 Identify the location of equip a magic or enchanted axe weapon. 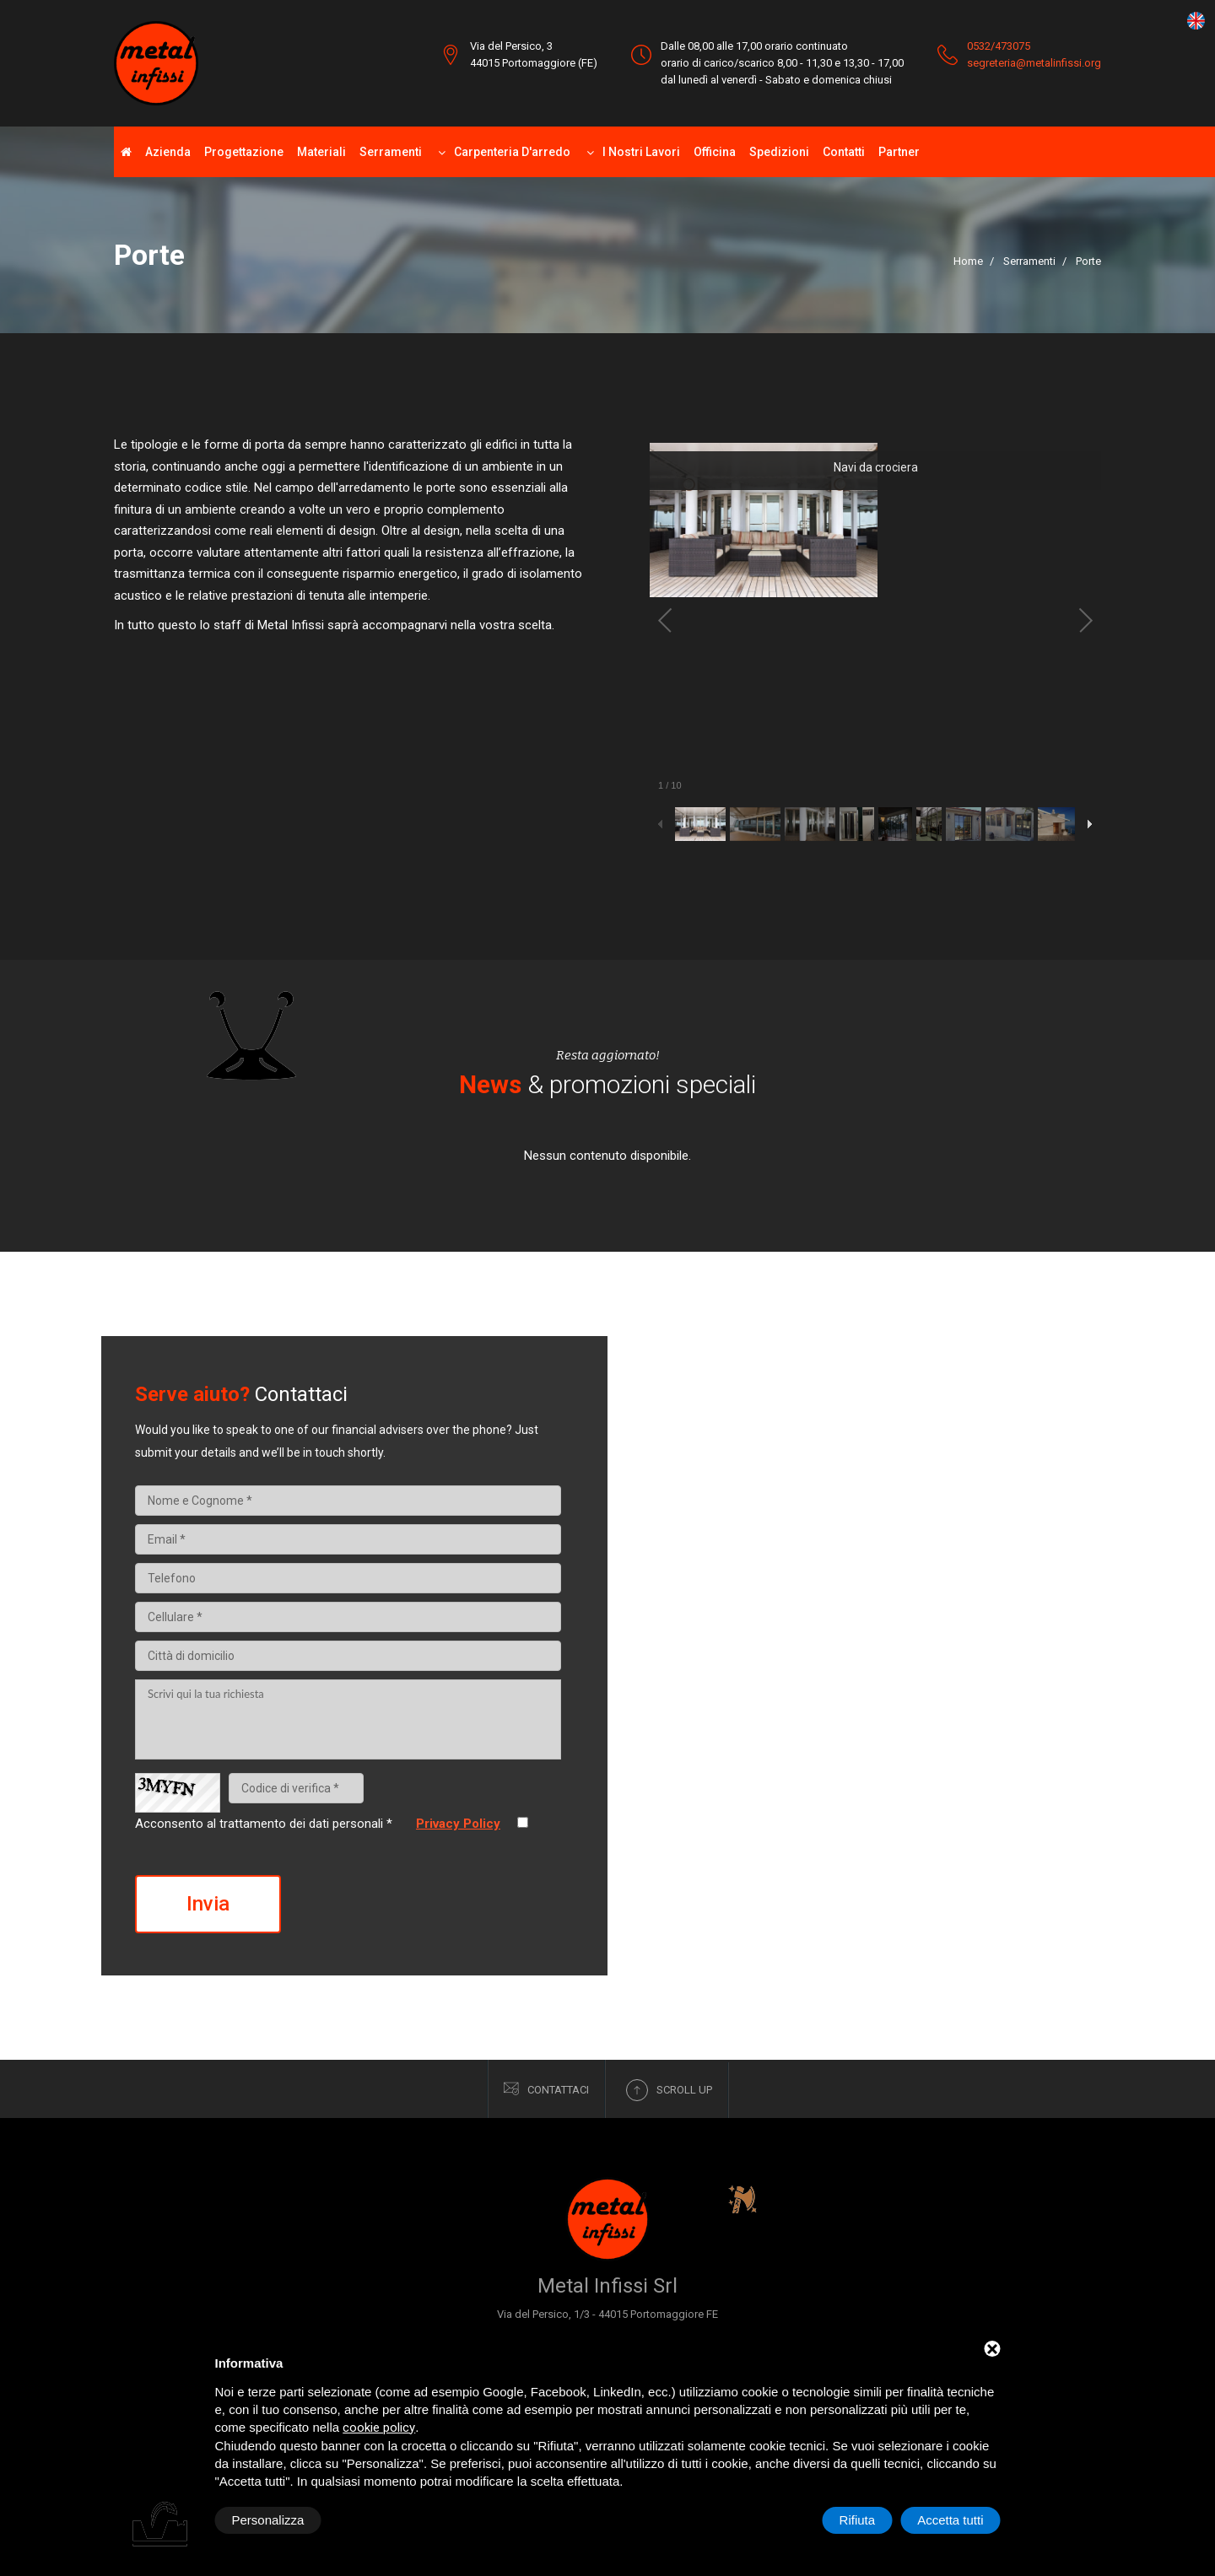
(742, 2199).